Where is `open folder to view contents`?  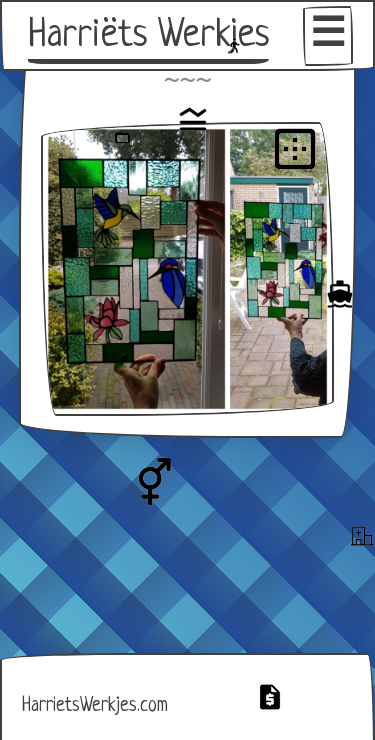 open folder to view contents is located at coordinates (122, 137).